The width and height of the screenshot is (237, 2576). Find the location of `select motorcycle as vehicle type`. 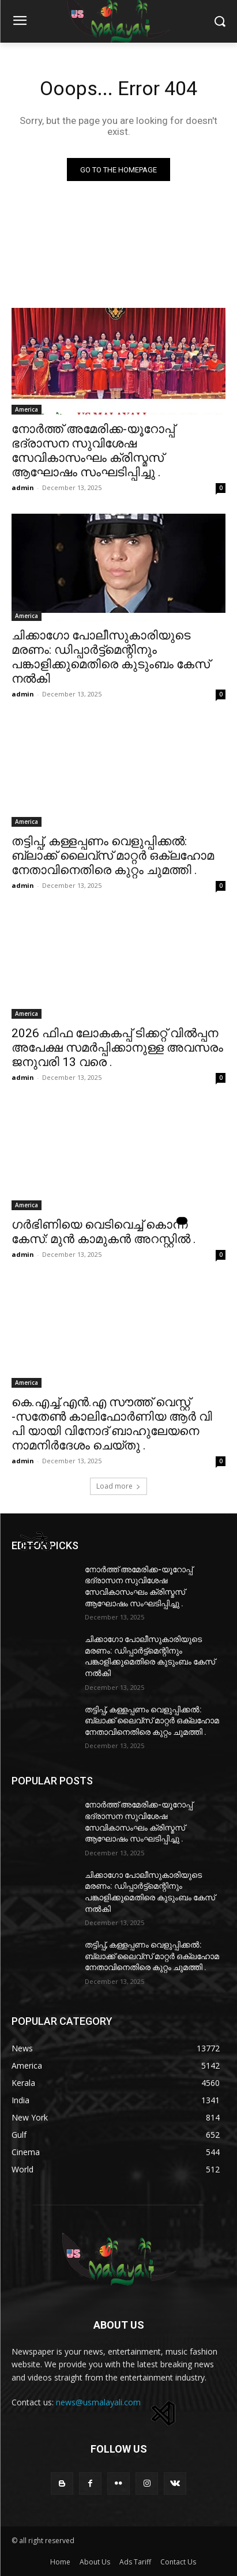

select motorcycle as vehicle type is located at coordinates (35, 1542).